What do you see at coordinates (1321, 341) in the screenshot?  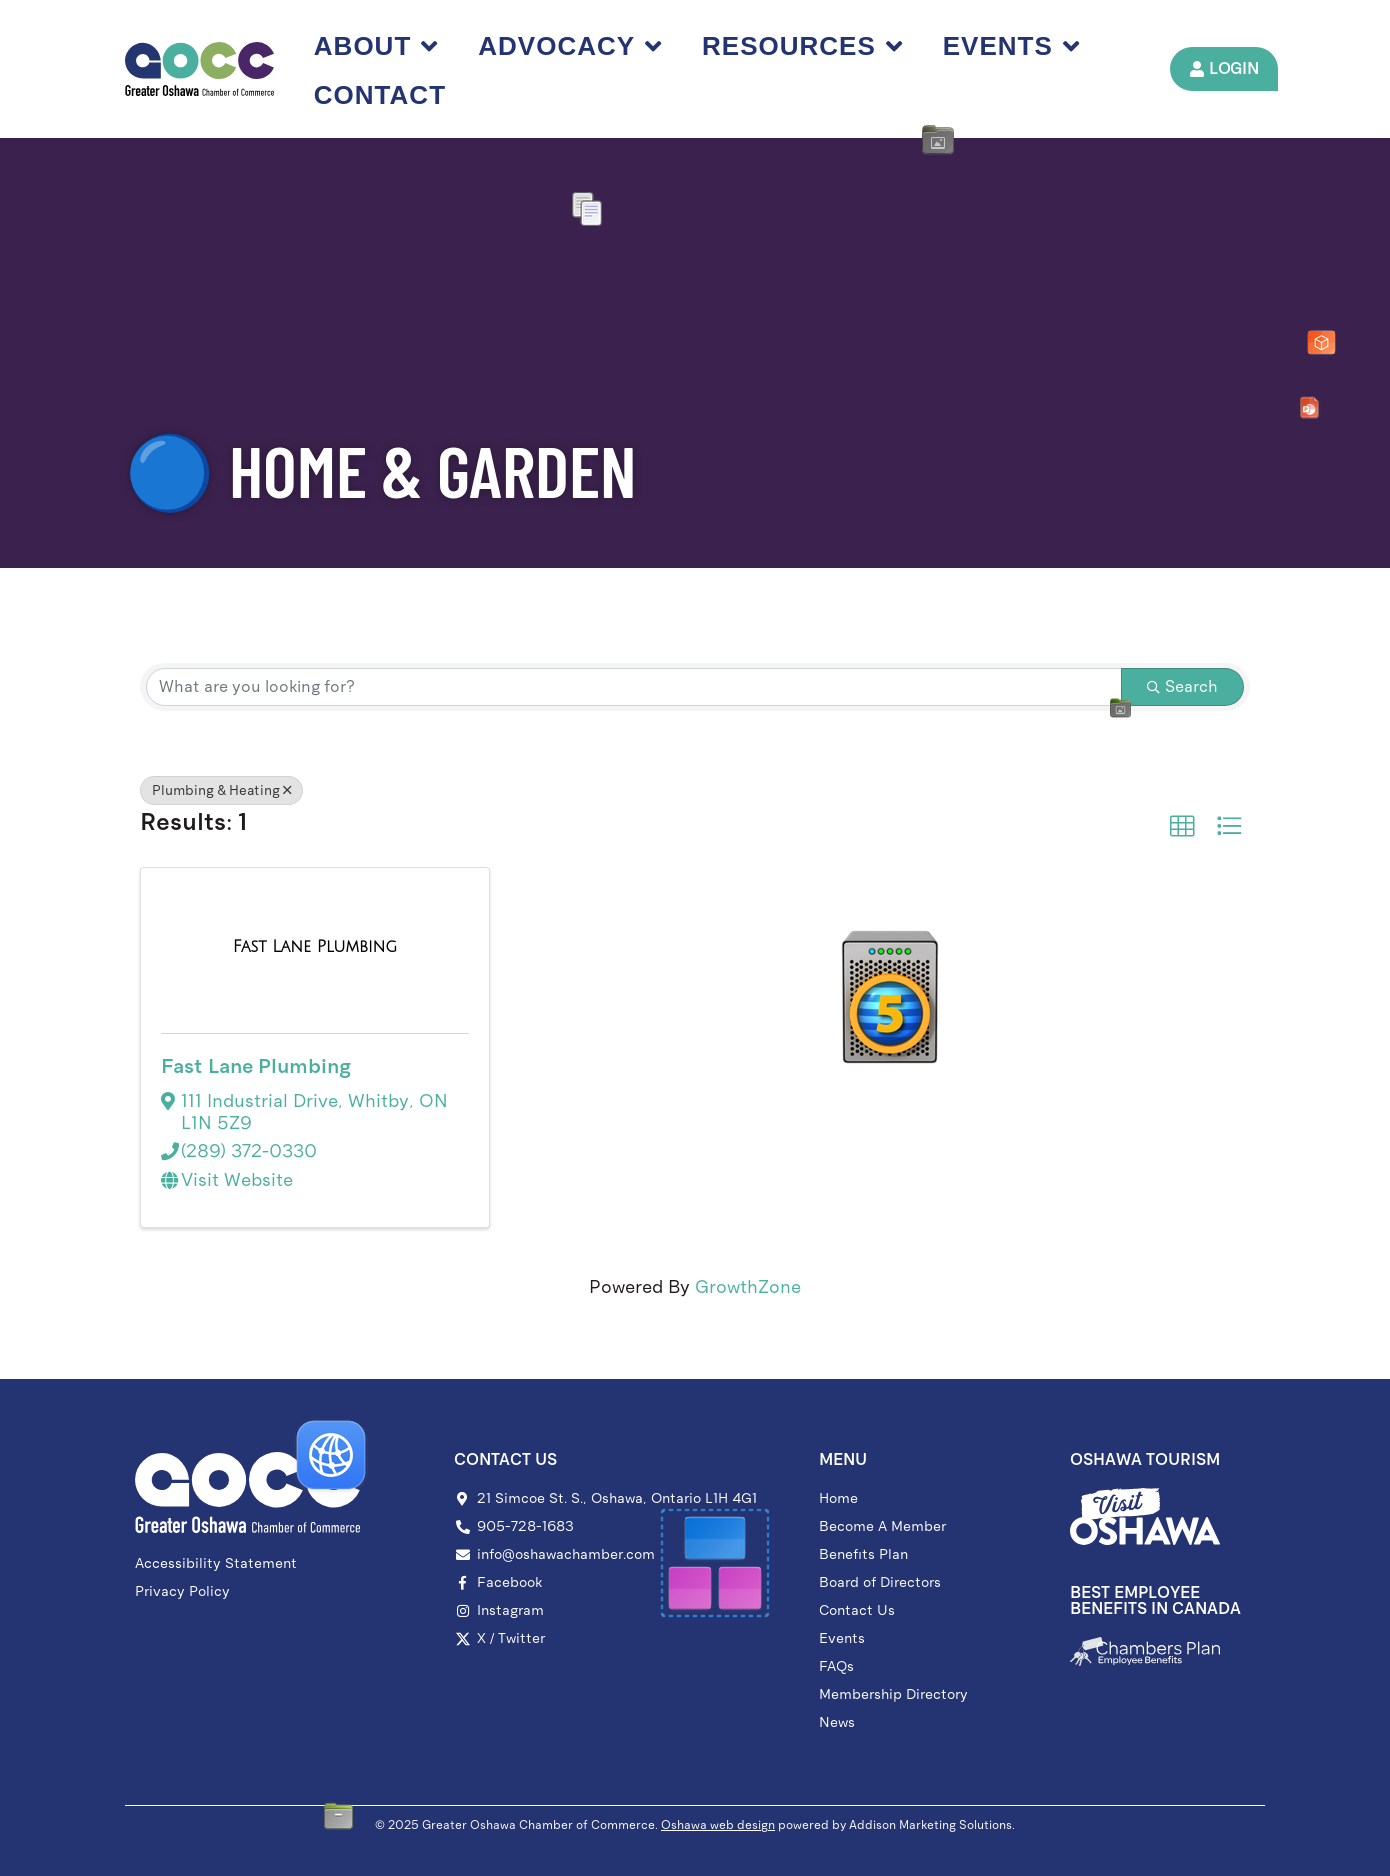 I see `open a 3D model file` at bounding box center [1321, 341].